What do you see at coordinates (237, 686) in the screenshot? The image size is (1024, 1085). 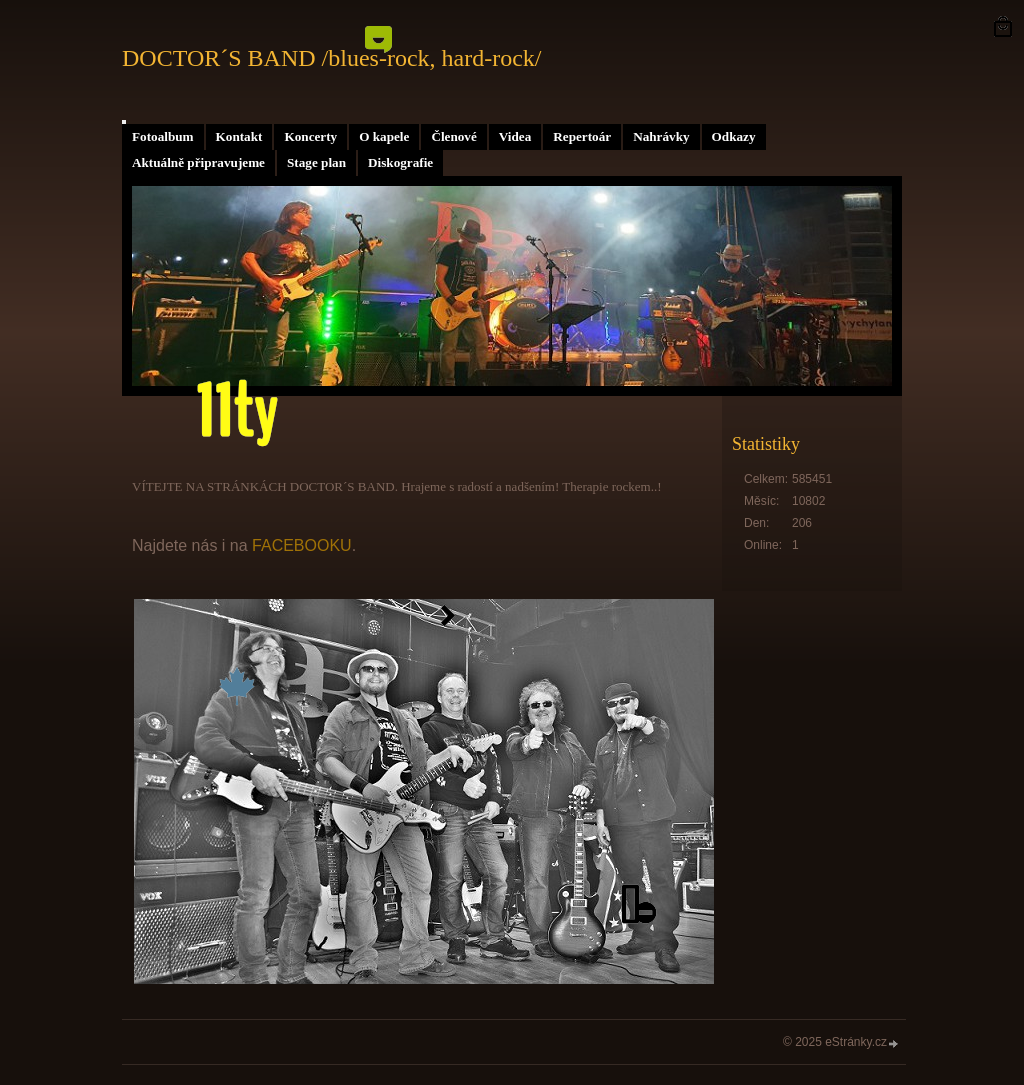 I see `represents Canada or Canadian content` at bounding box center [237, 686].